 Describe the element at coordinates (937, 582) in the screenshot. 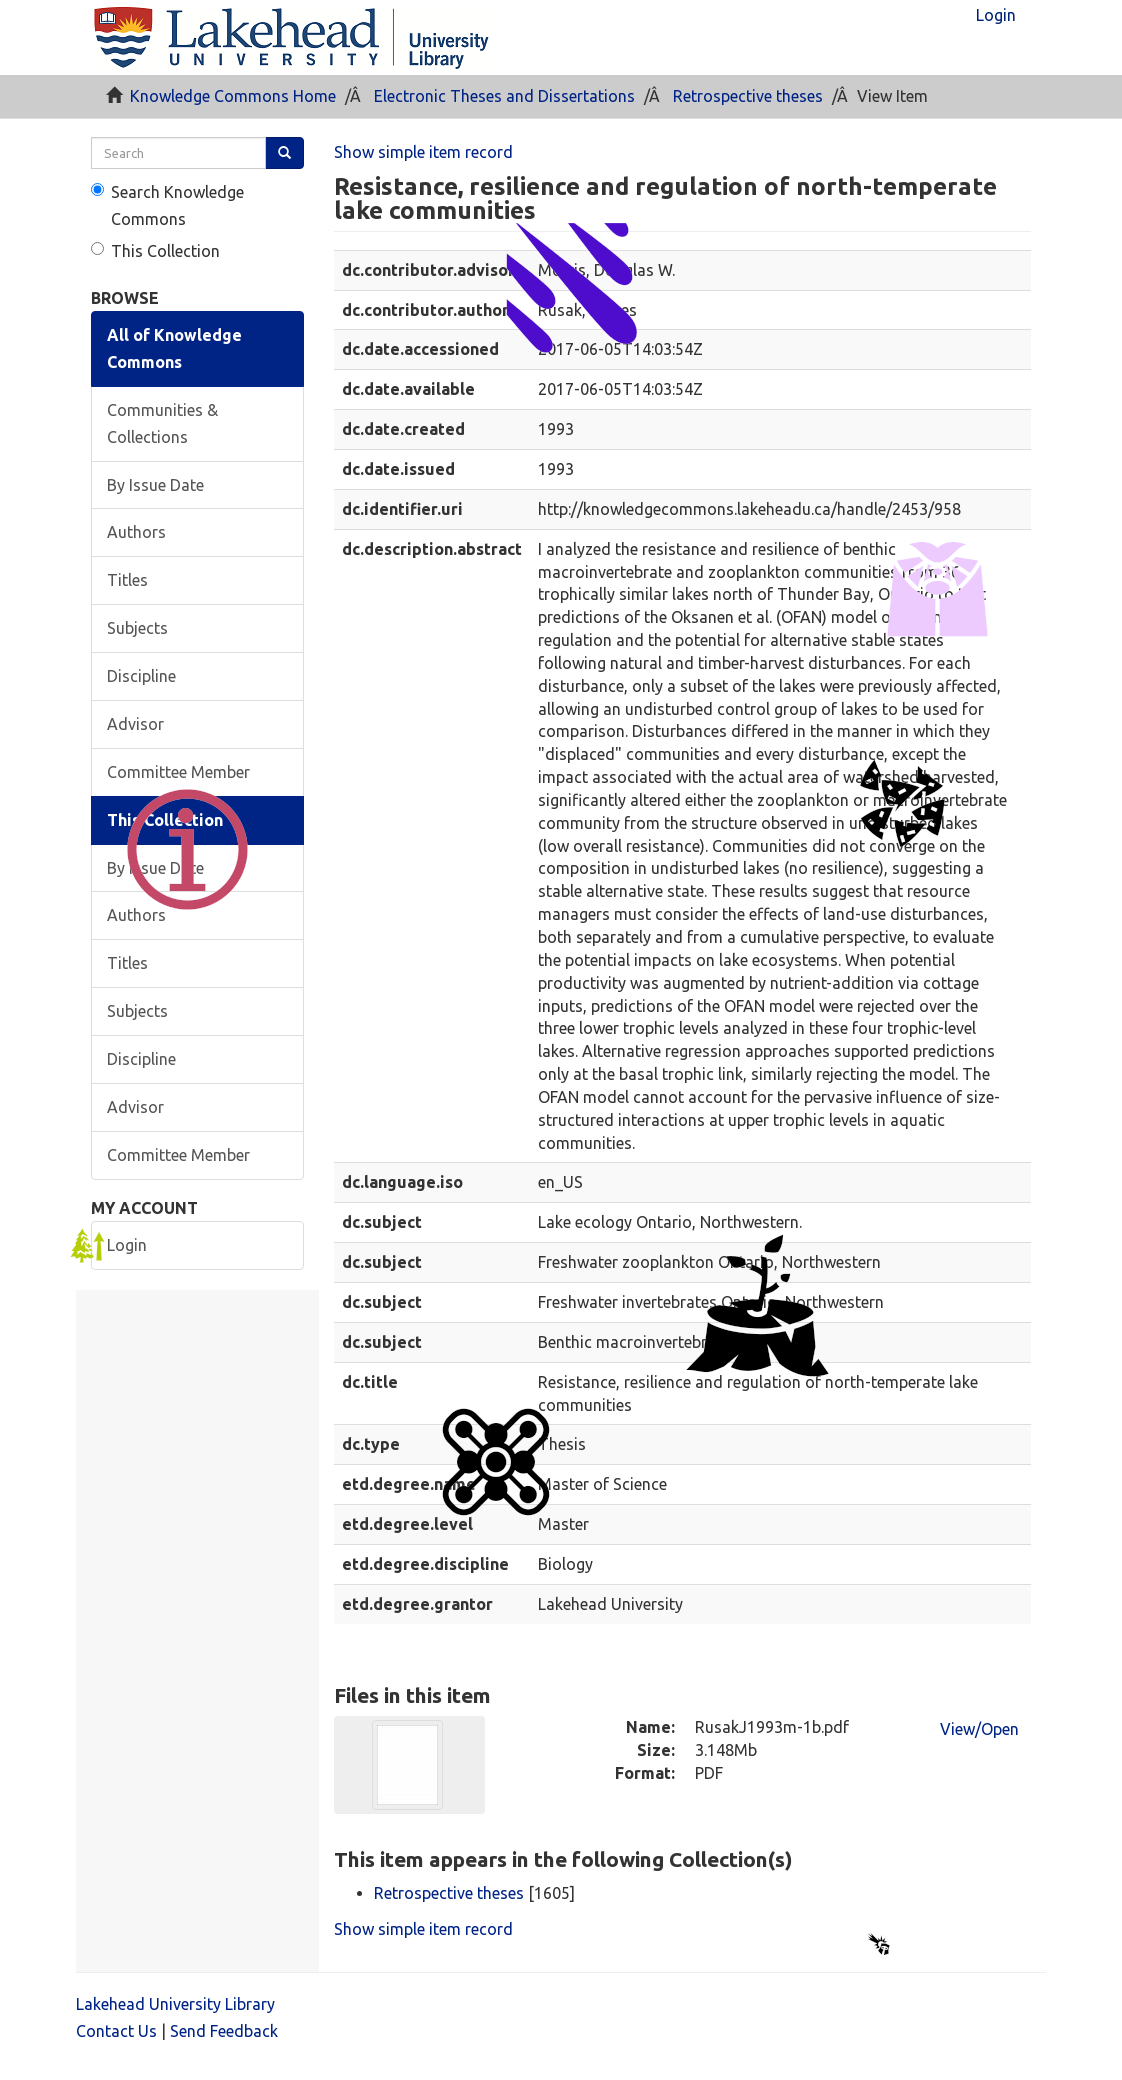

I see `equip heavy armor or collar item` at that location.